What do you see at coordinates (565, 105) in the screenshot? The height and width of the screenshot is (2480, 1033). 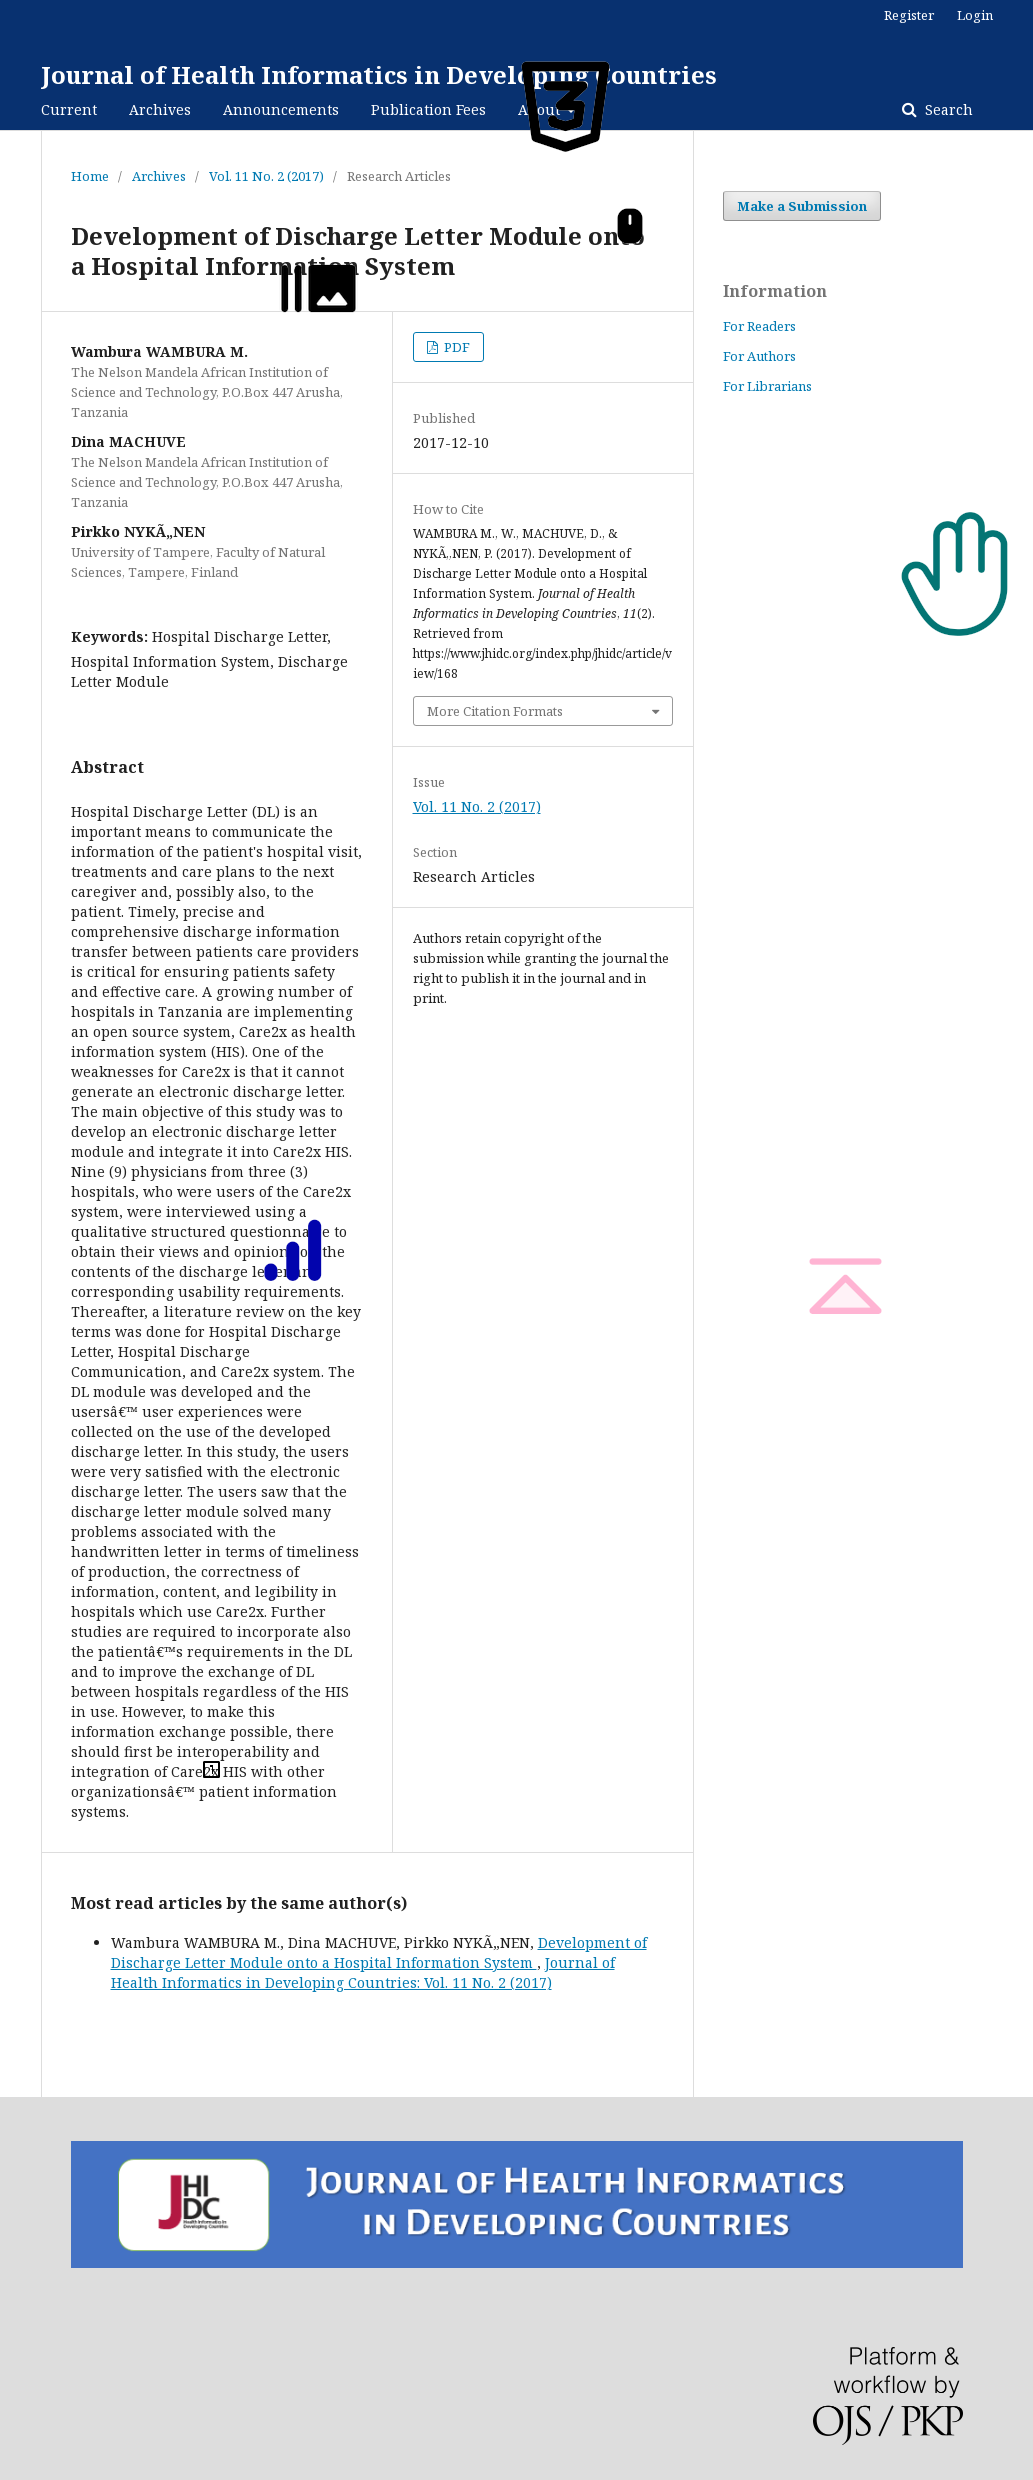 I see `indicates CSS3 styling or stylesheet functionality` at bounding box center [565, 105].